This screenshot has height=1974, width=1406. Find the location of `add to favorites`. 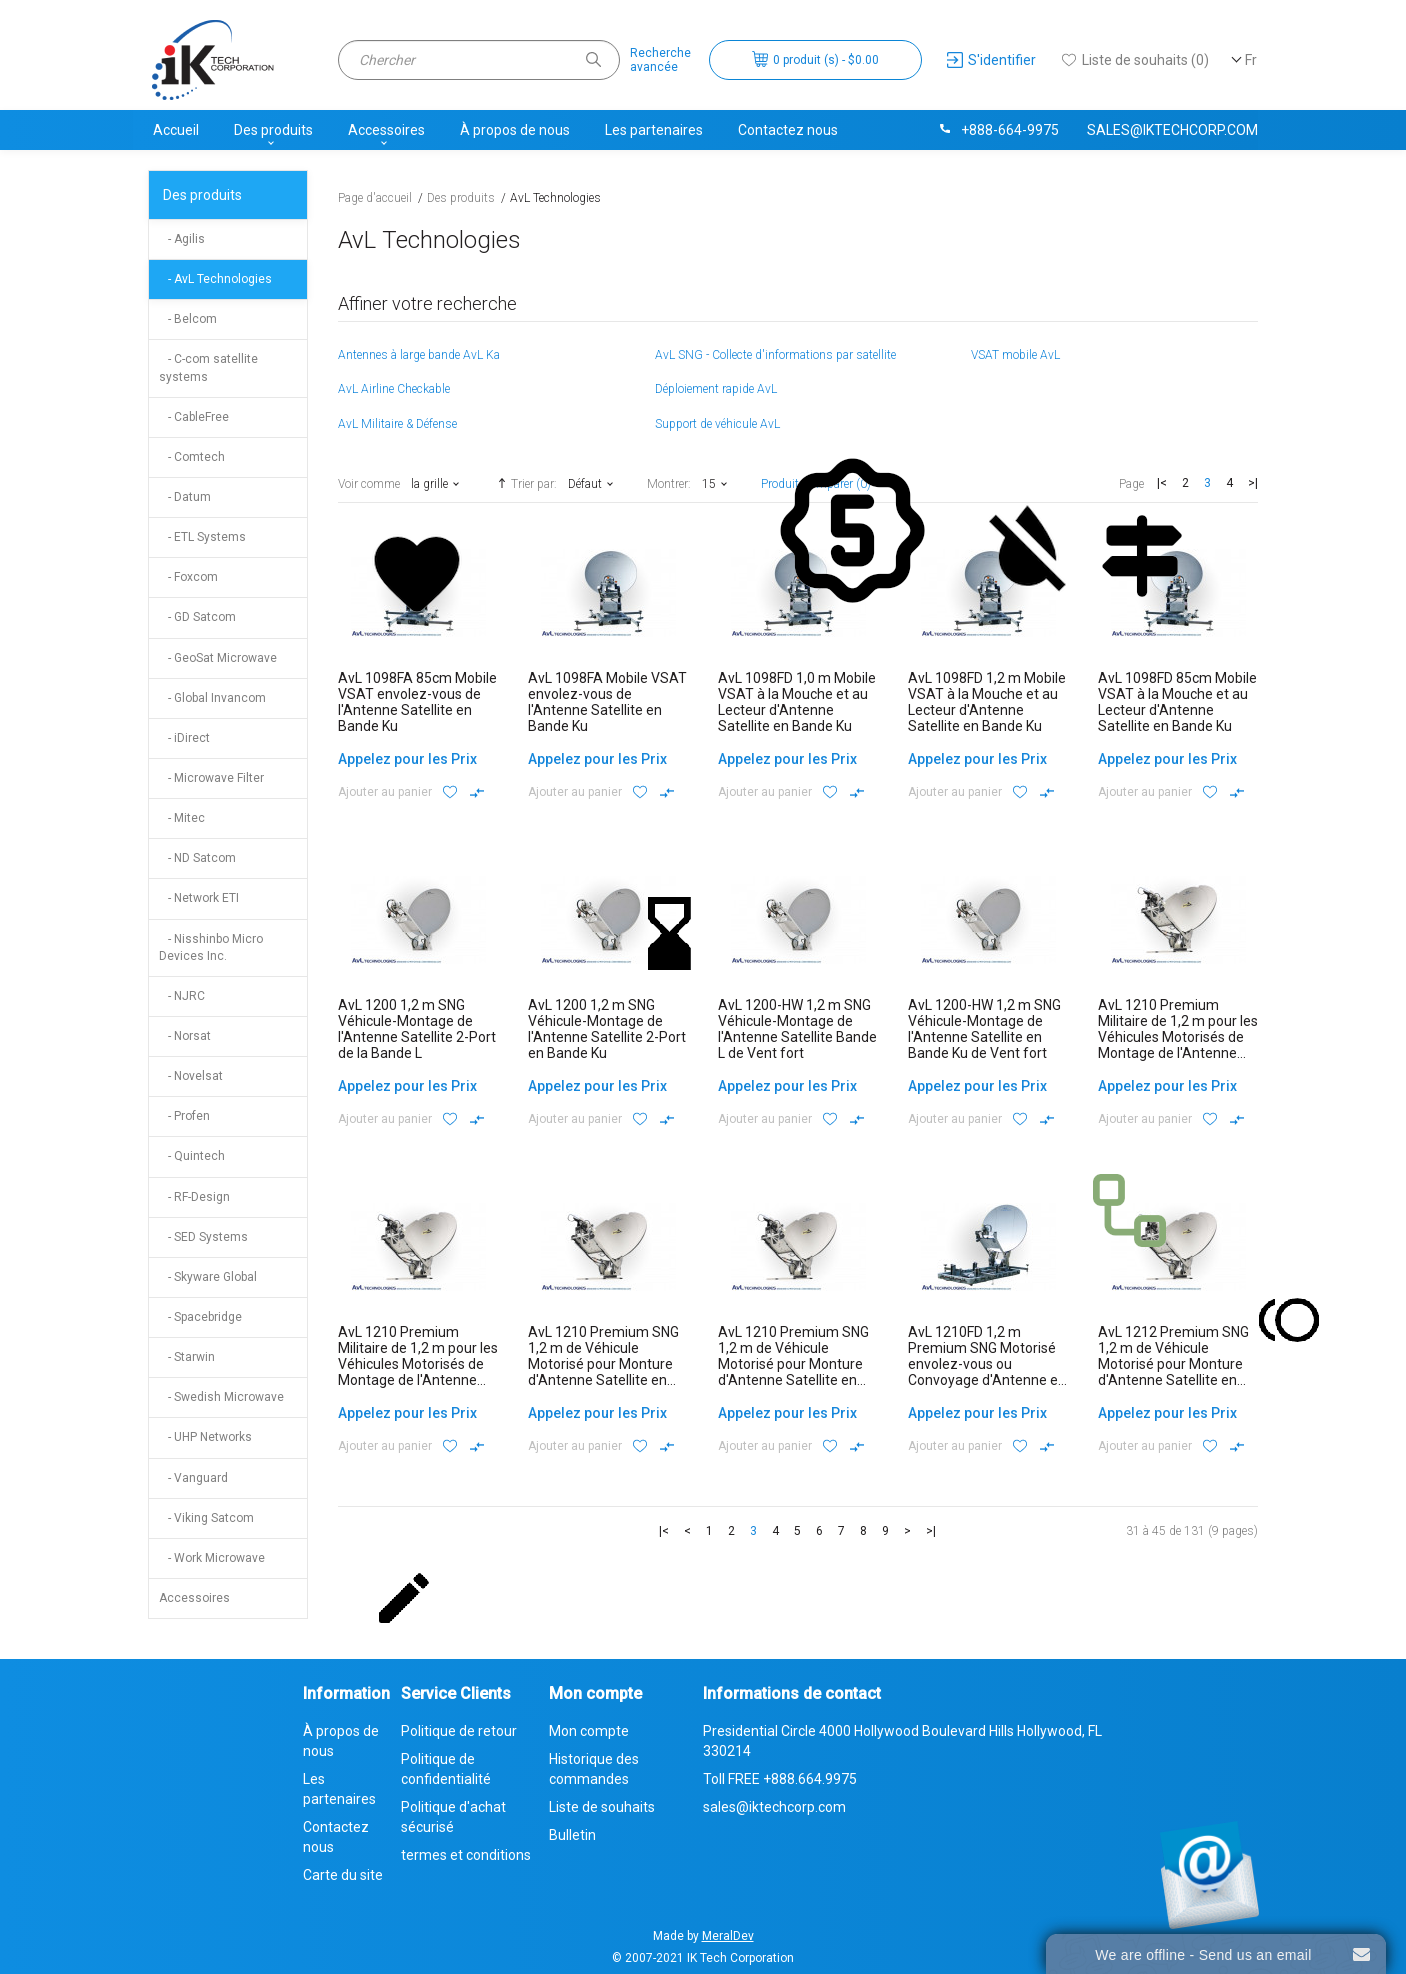

add to favorites is located at coordinates (417, 575).